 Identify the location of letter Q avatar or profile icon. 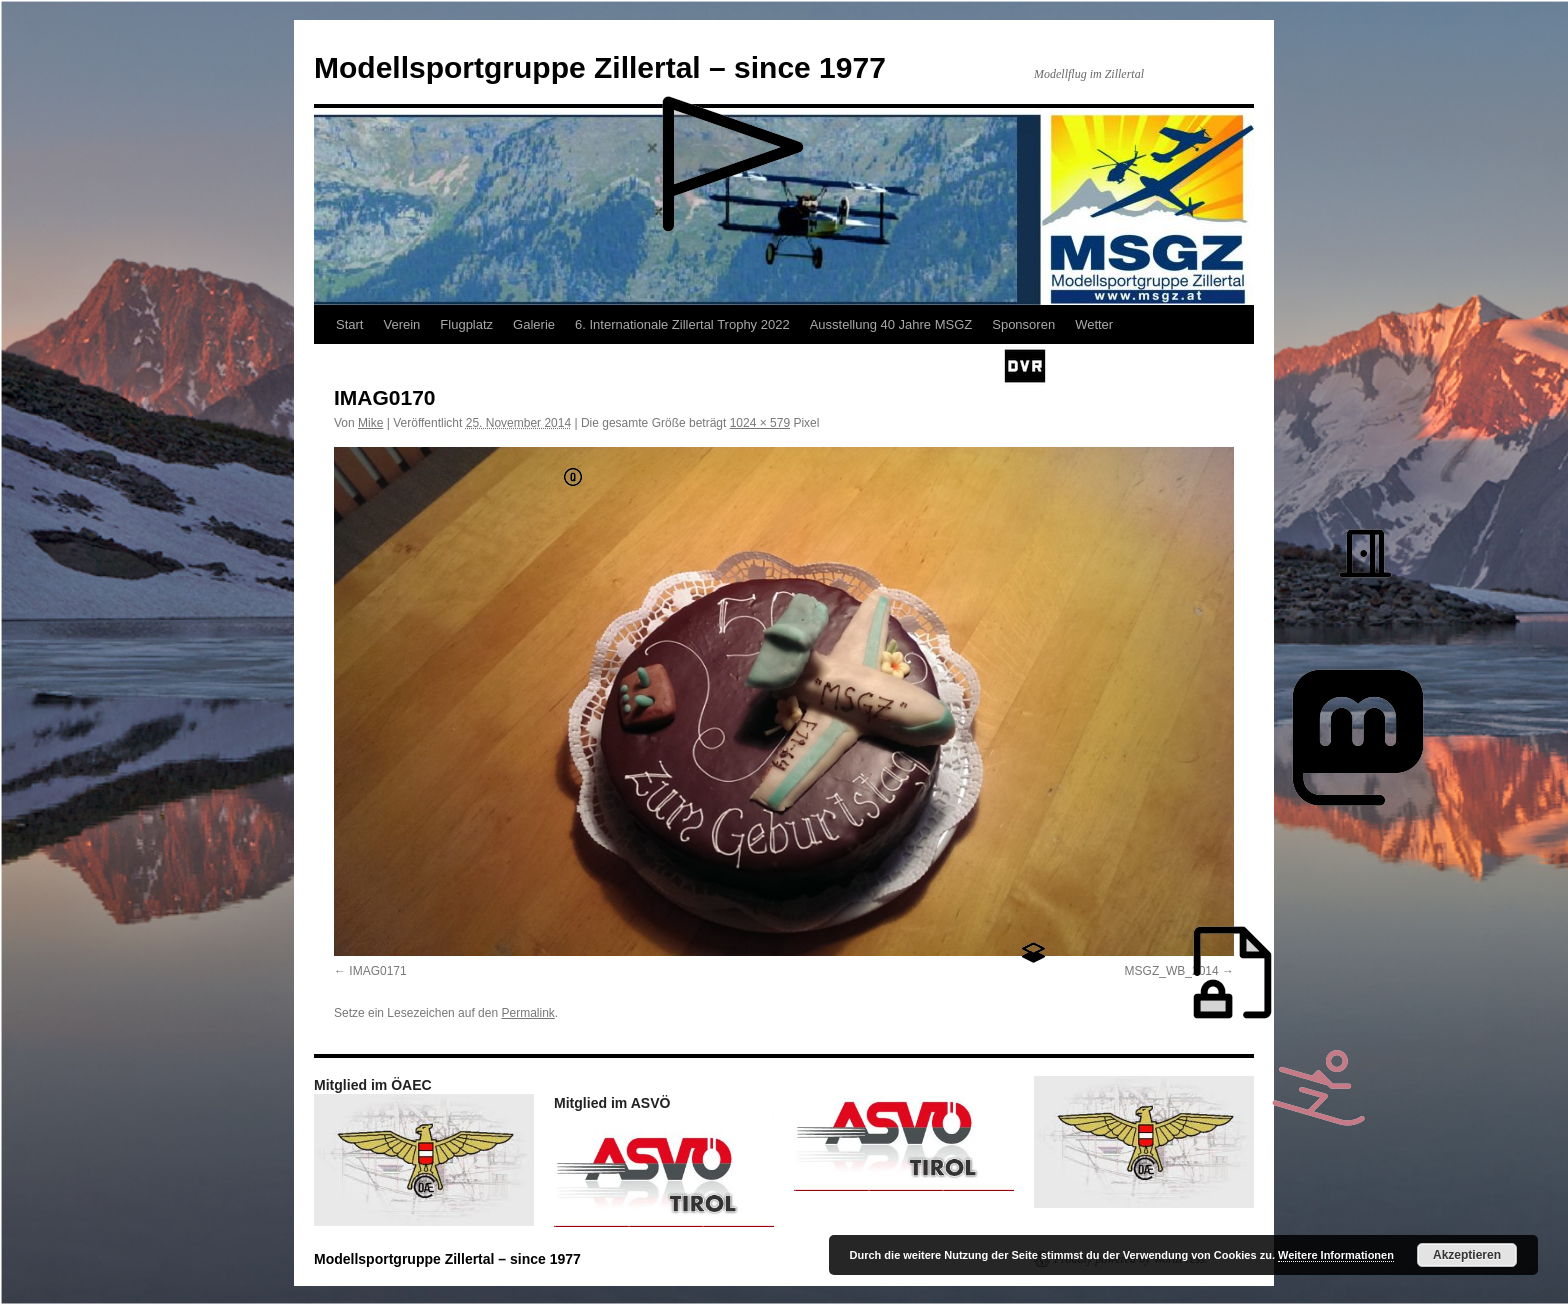
(573, 477).